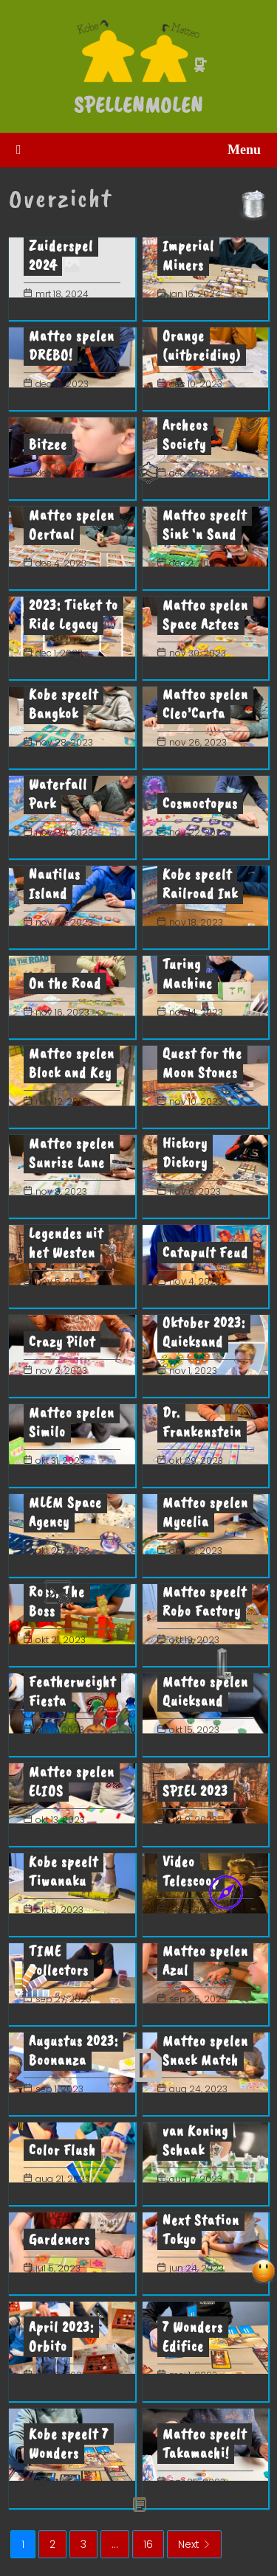 This screenshot has height=2576, width=277. Describe the element at coordinates (148, 473) in the screenshot. I see `launch minesweeper game` at that location.